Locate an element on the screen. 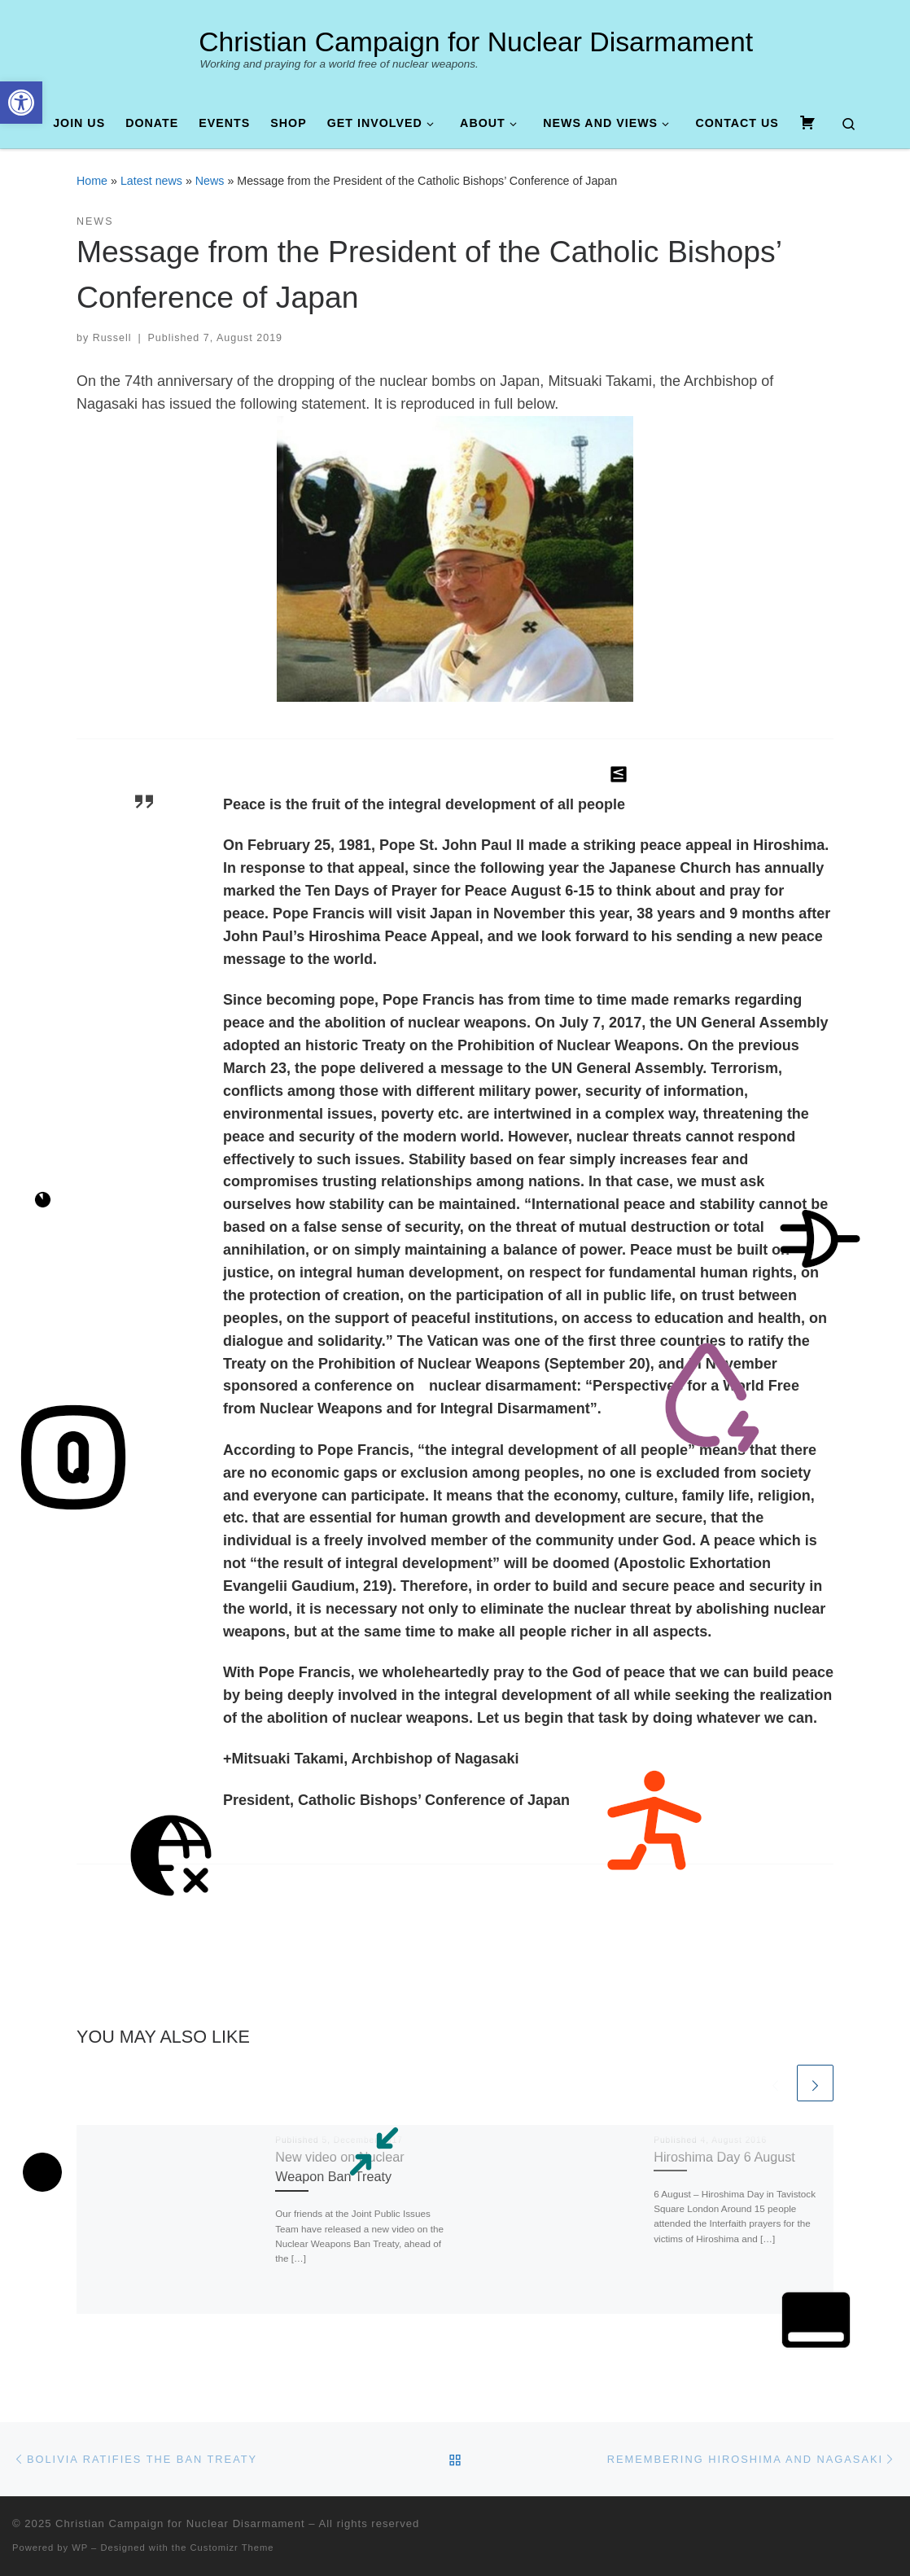  hydroelectric power or water energy indicator is located at coordinates (707, 1395).